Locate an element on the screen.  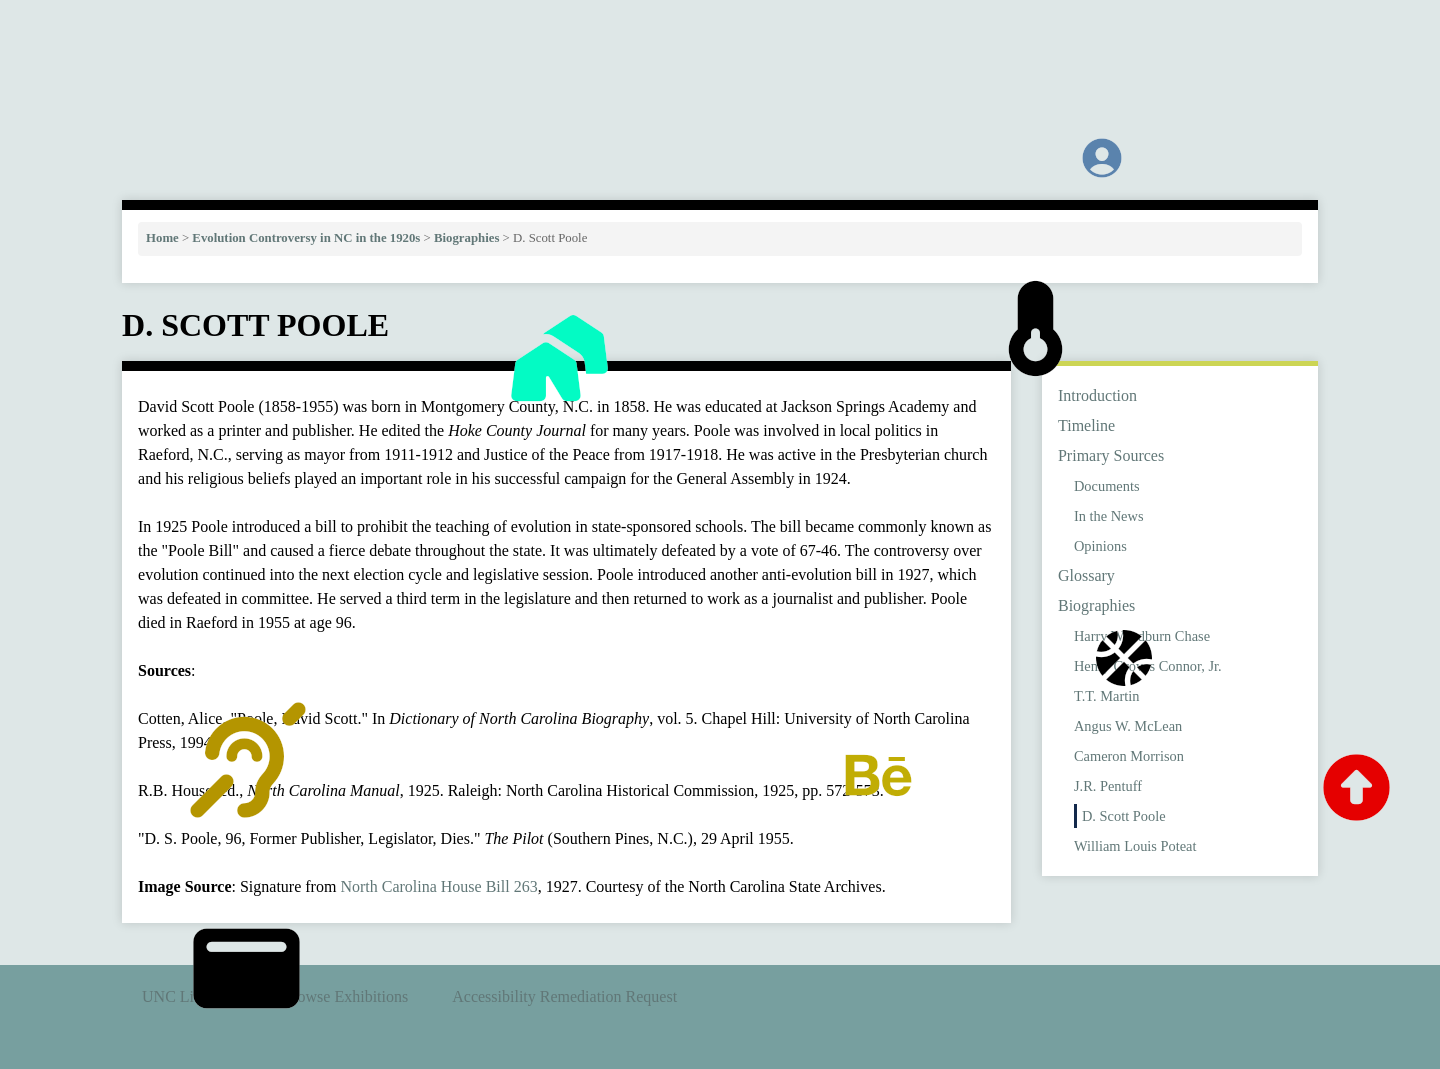
view campground or camping locations is located at coordinates (559, 357).